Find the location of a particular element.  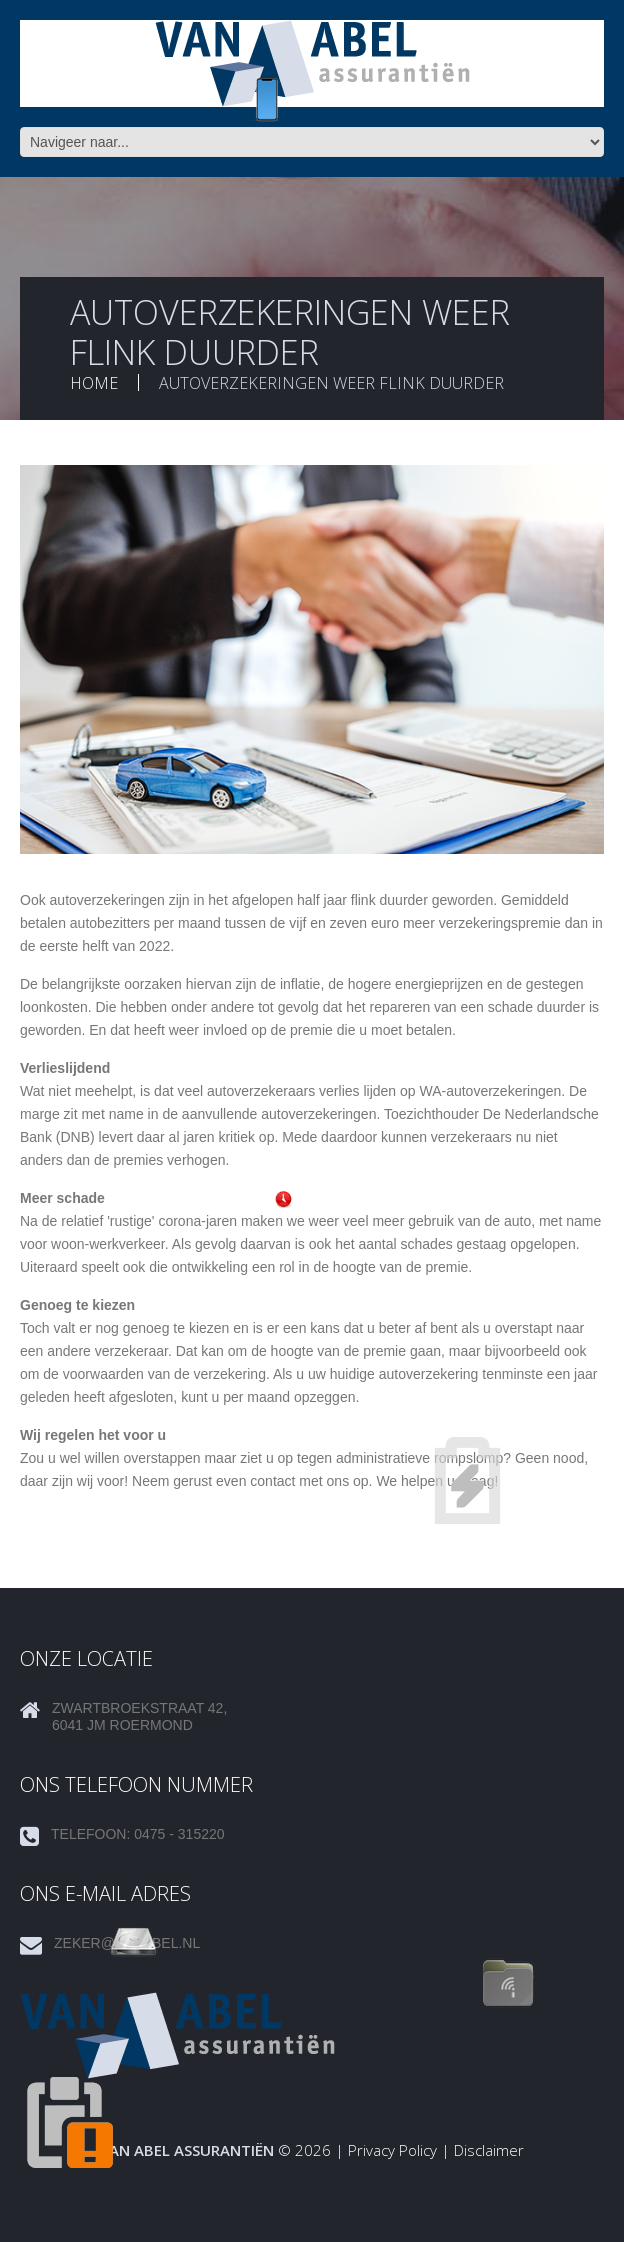

indicates an urgent or time-sensitive notification is located at coordinates (283, 1199).